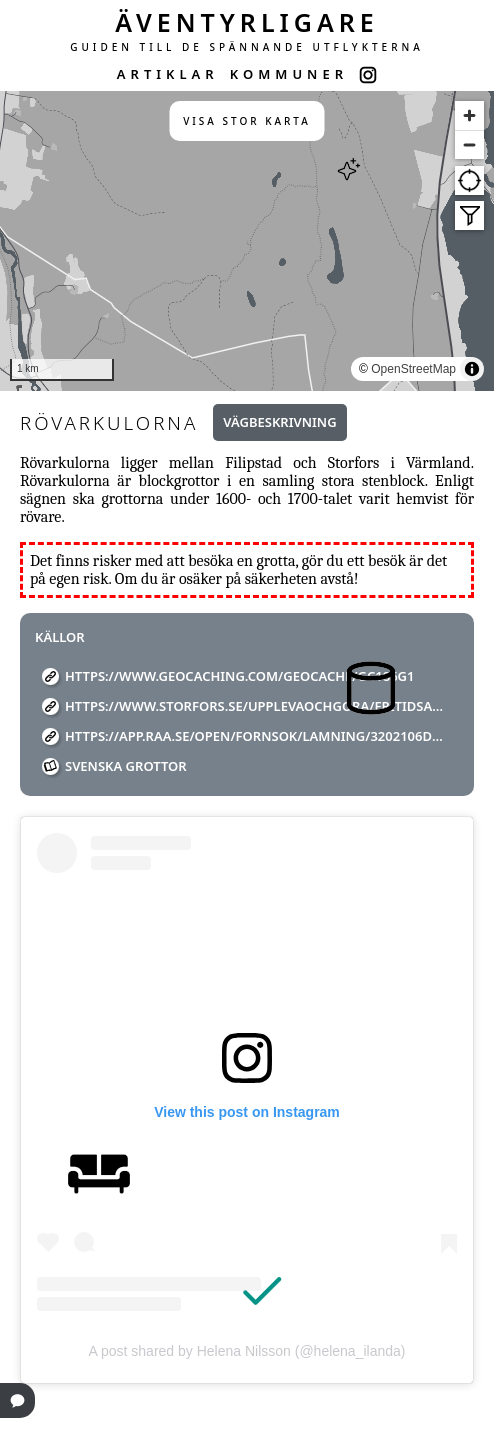 The height and width of the screenshot is (1438, 494). Describe the element at coordinates (261, 1289) in the screenshot. I see `confirm or submit an action` at that location.